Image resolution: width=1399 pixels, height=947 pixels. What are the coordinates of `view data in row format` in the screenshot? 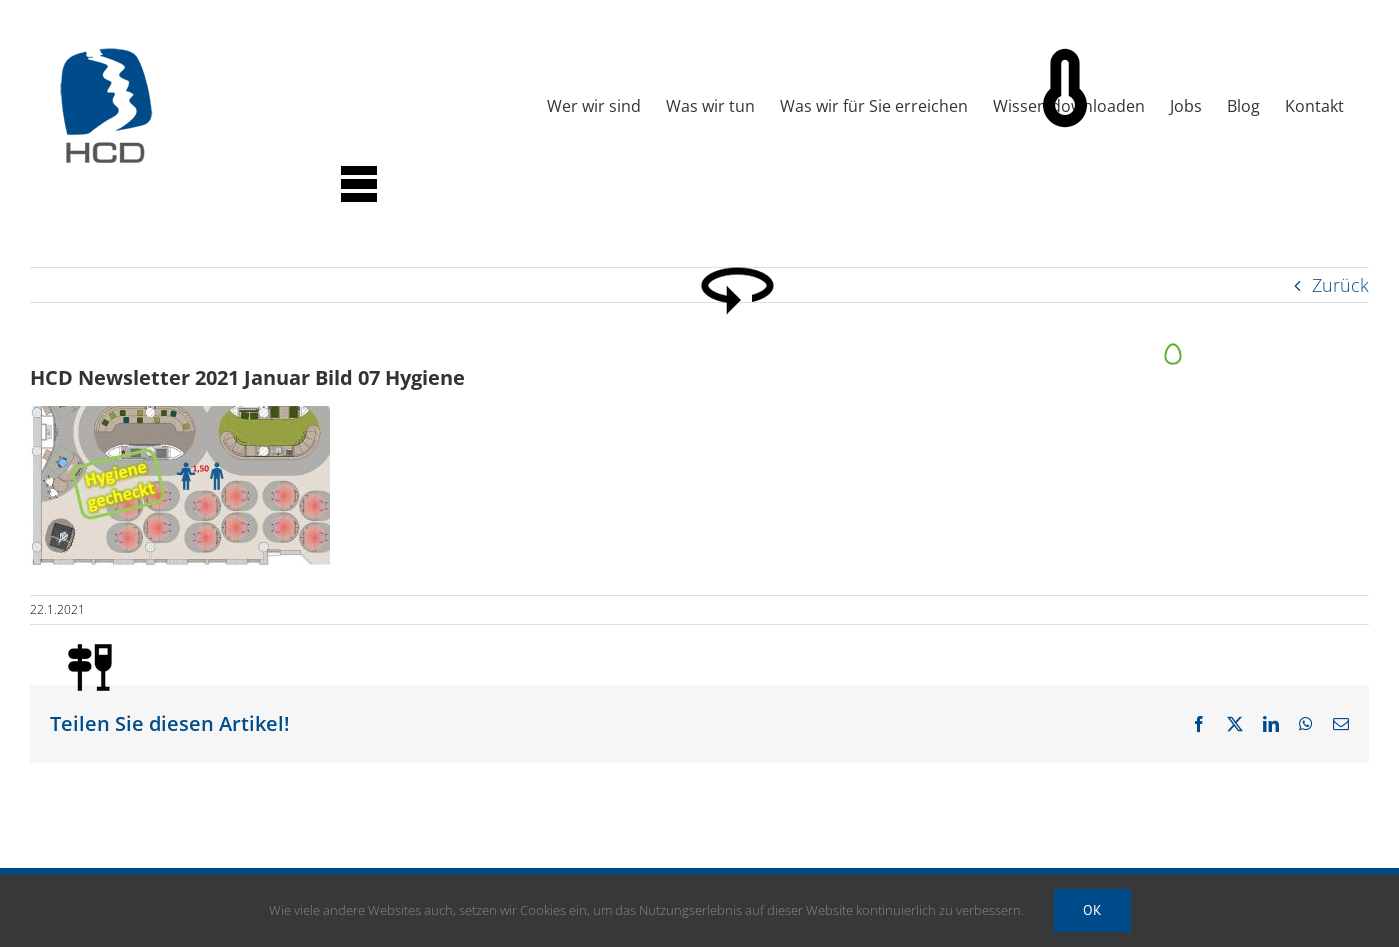 It's located at (359, 184).